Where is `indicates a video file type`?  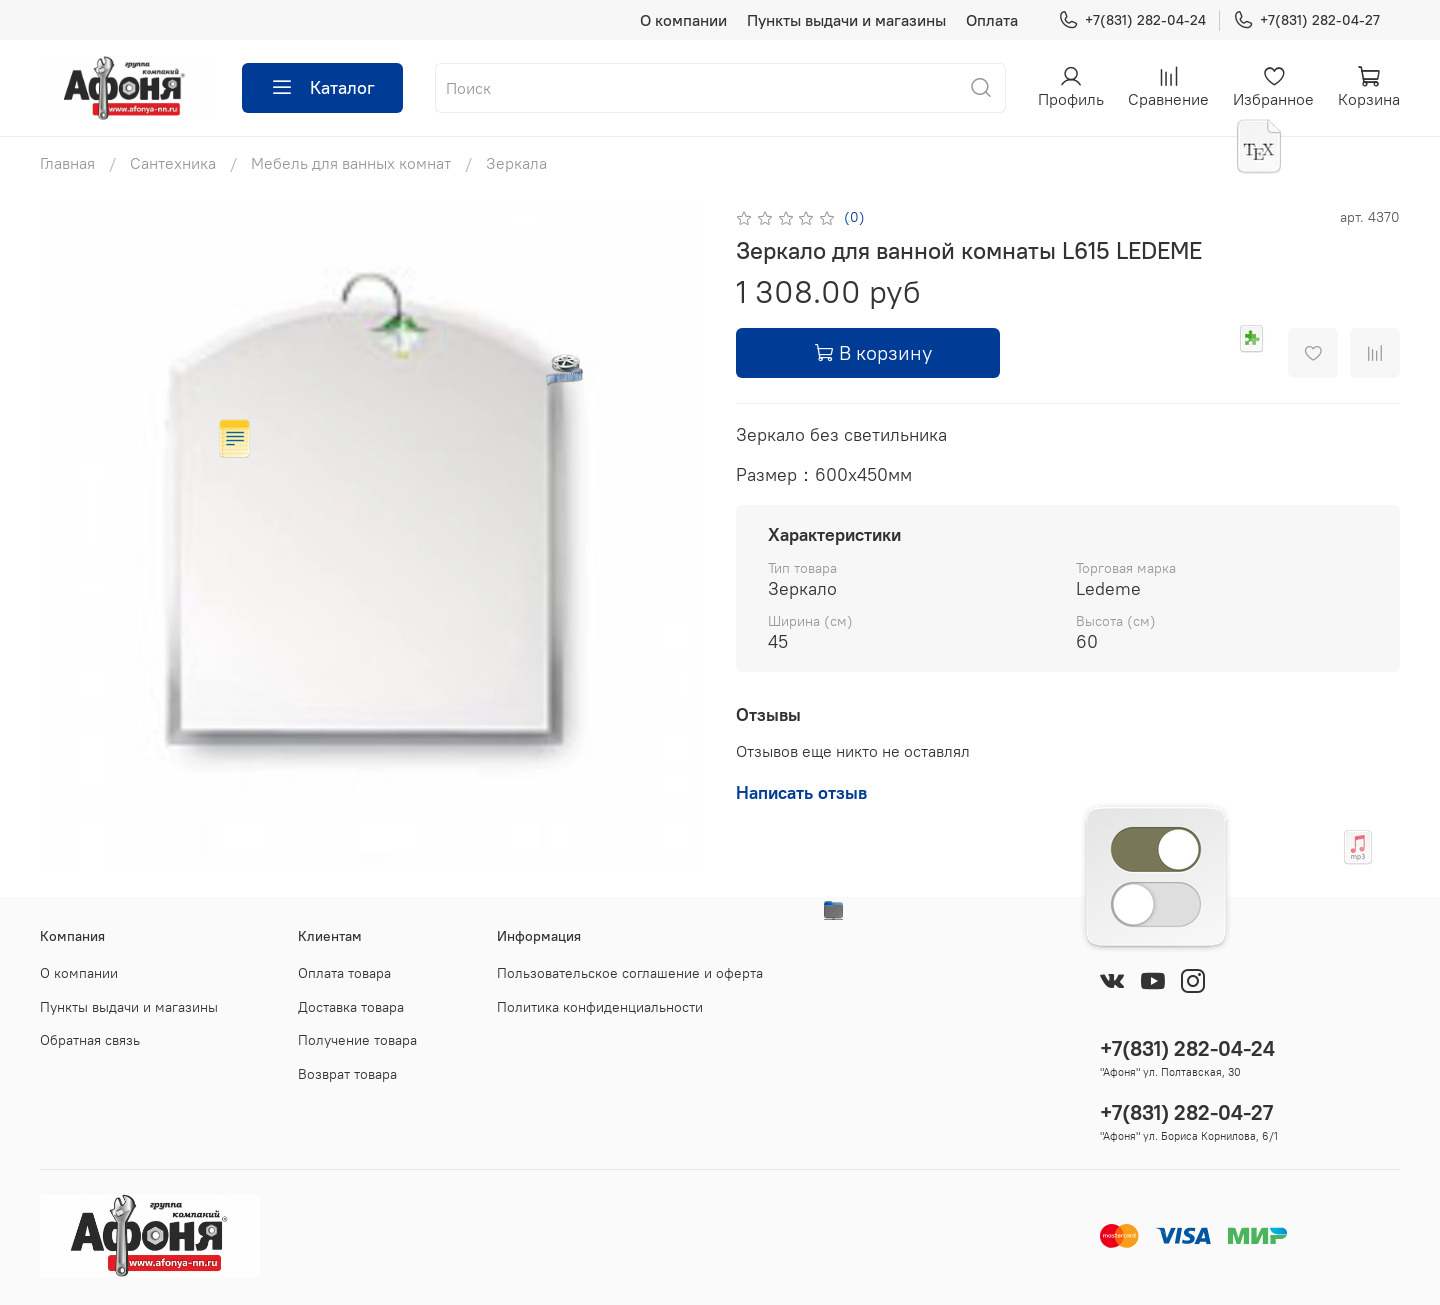 indicates a video file type is located at coordinates (564, 371).